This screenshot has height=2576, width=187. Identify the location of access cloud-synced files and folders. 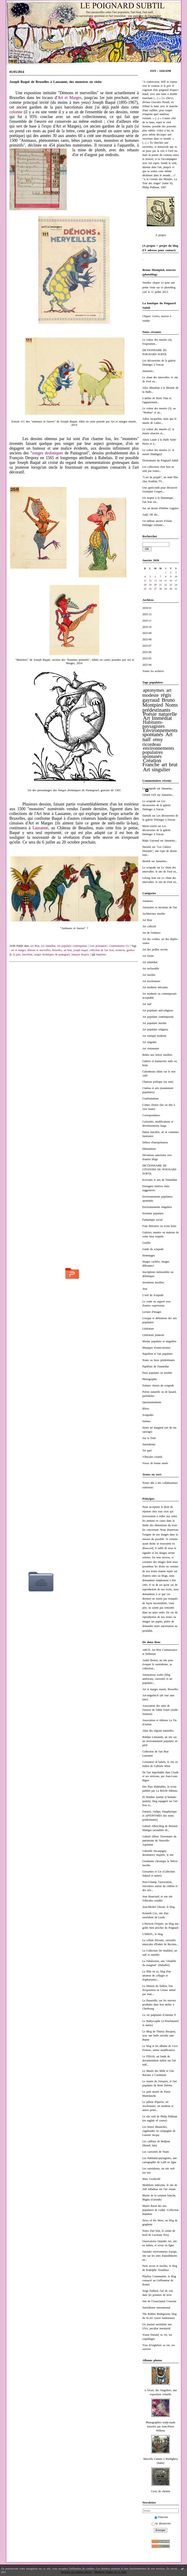
(41, 1581).